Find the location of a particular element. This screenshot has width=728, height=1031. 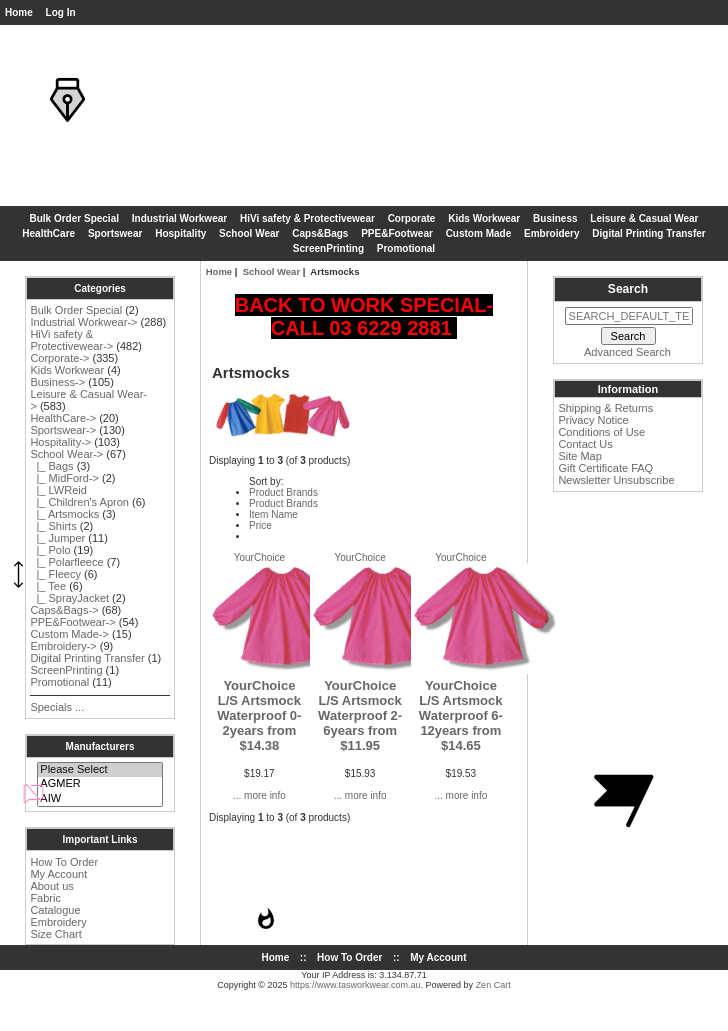

access drawing or illustration tools is located at coordinates (67, 98).